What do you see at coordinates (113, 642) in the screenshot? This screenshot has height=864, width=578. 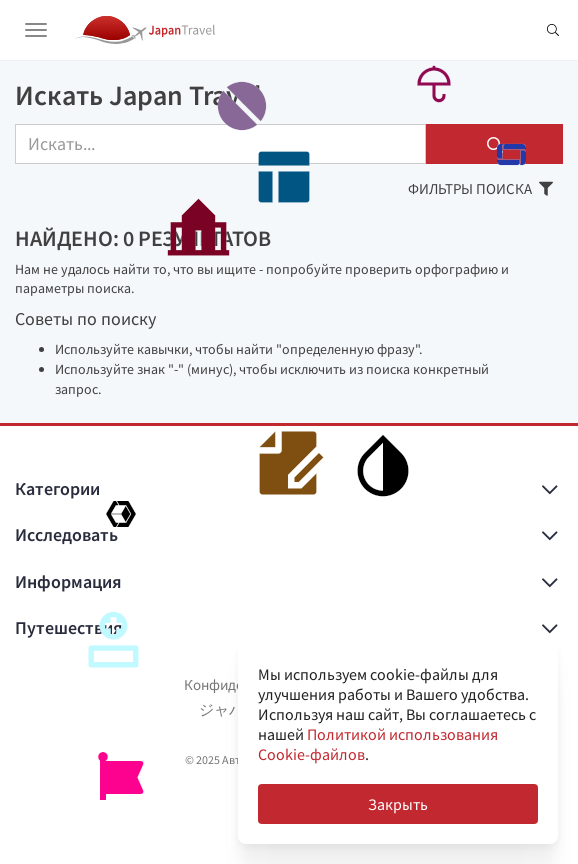 I see `insert a new row above the current selection` at bounding box center [113, 642].